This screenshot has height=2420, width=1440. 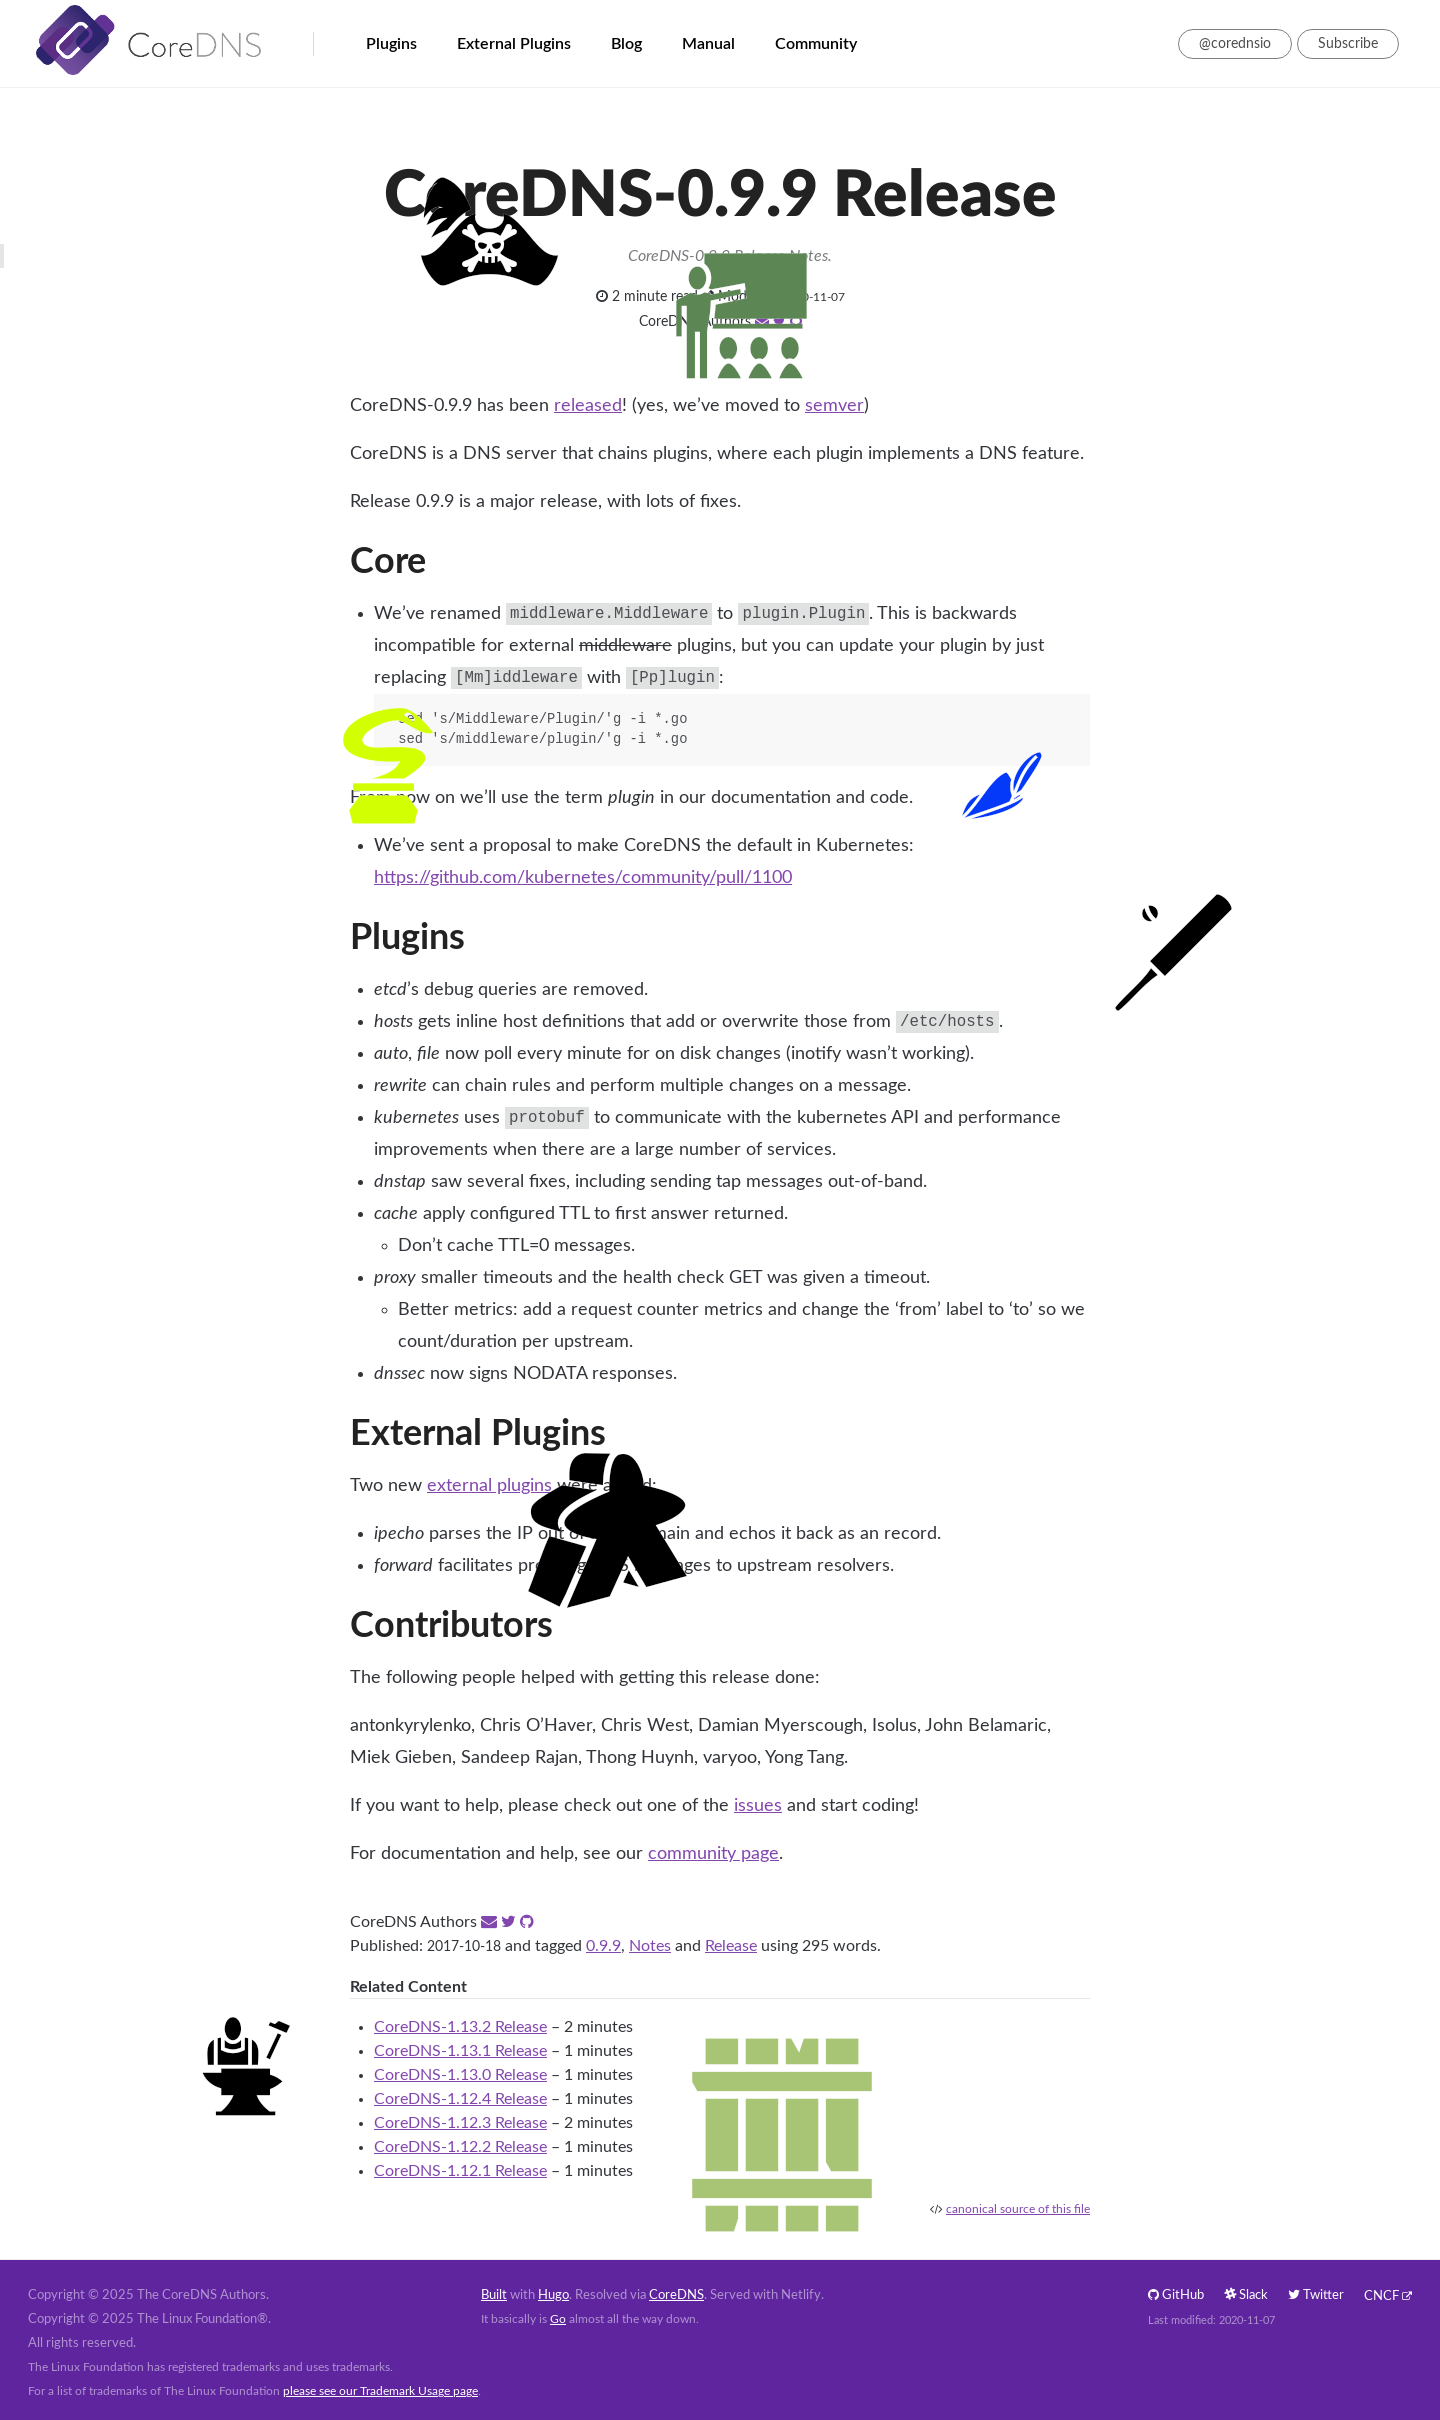 What do you see at coordinates (607, 1530) in the screenshot?
I see `access board game or tabletop gaming features` at bounding box center [607, 1530].